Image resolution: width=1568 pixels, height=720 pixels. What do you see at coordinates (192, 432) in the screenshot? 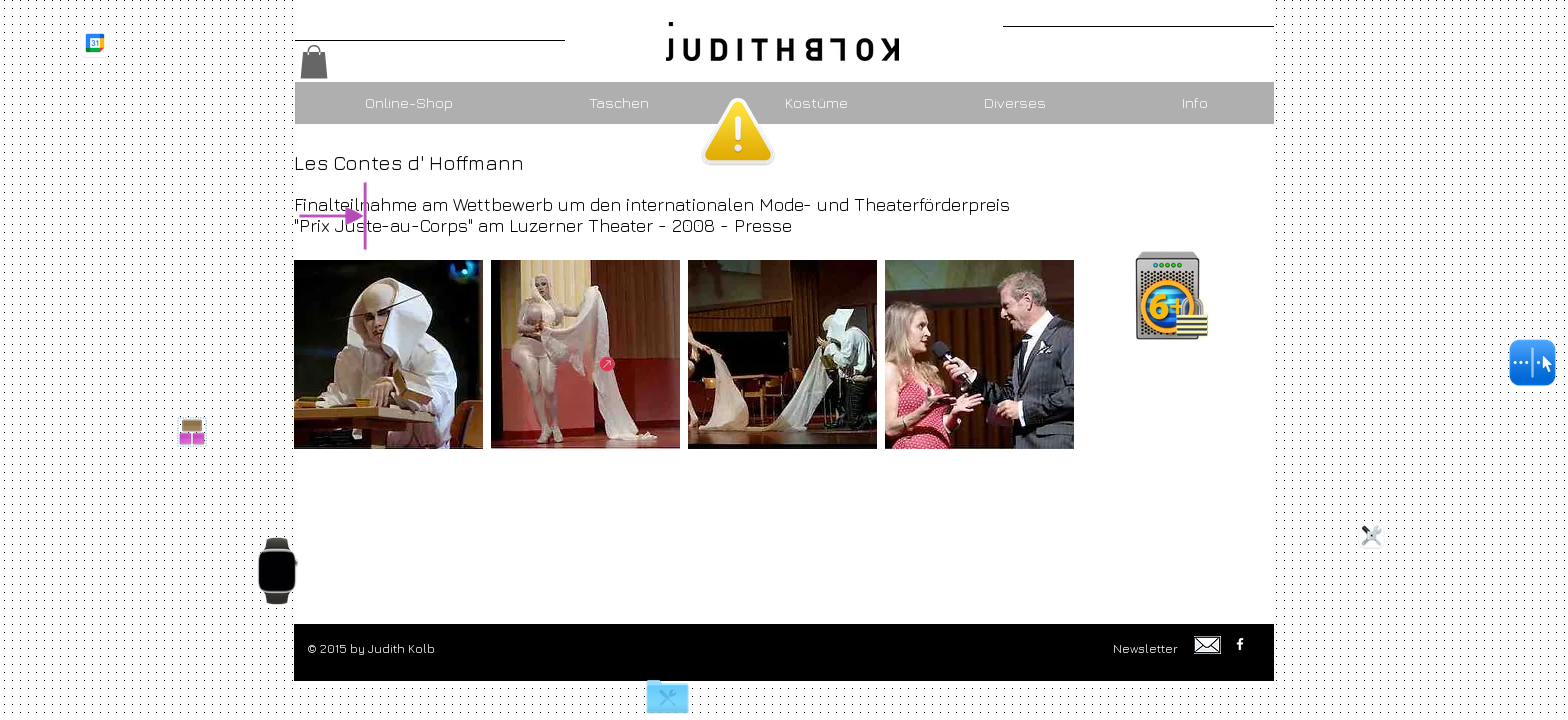
I see `select all items in the current view` at bounding box center [192, 432].